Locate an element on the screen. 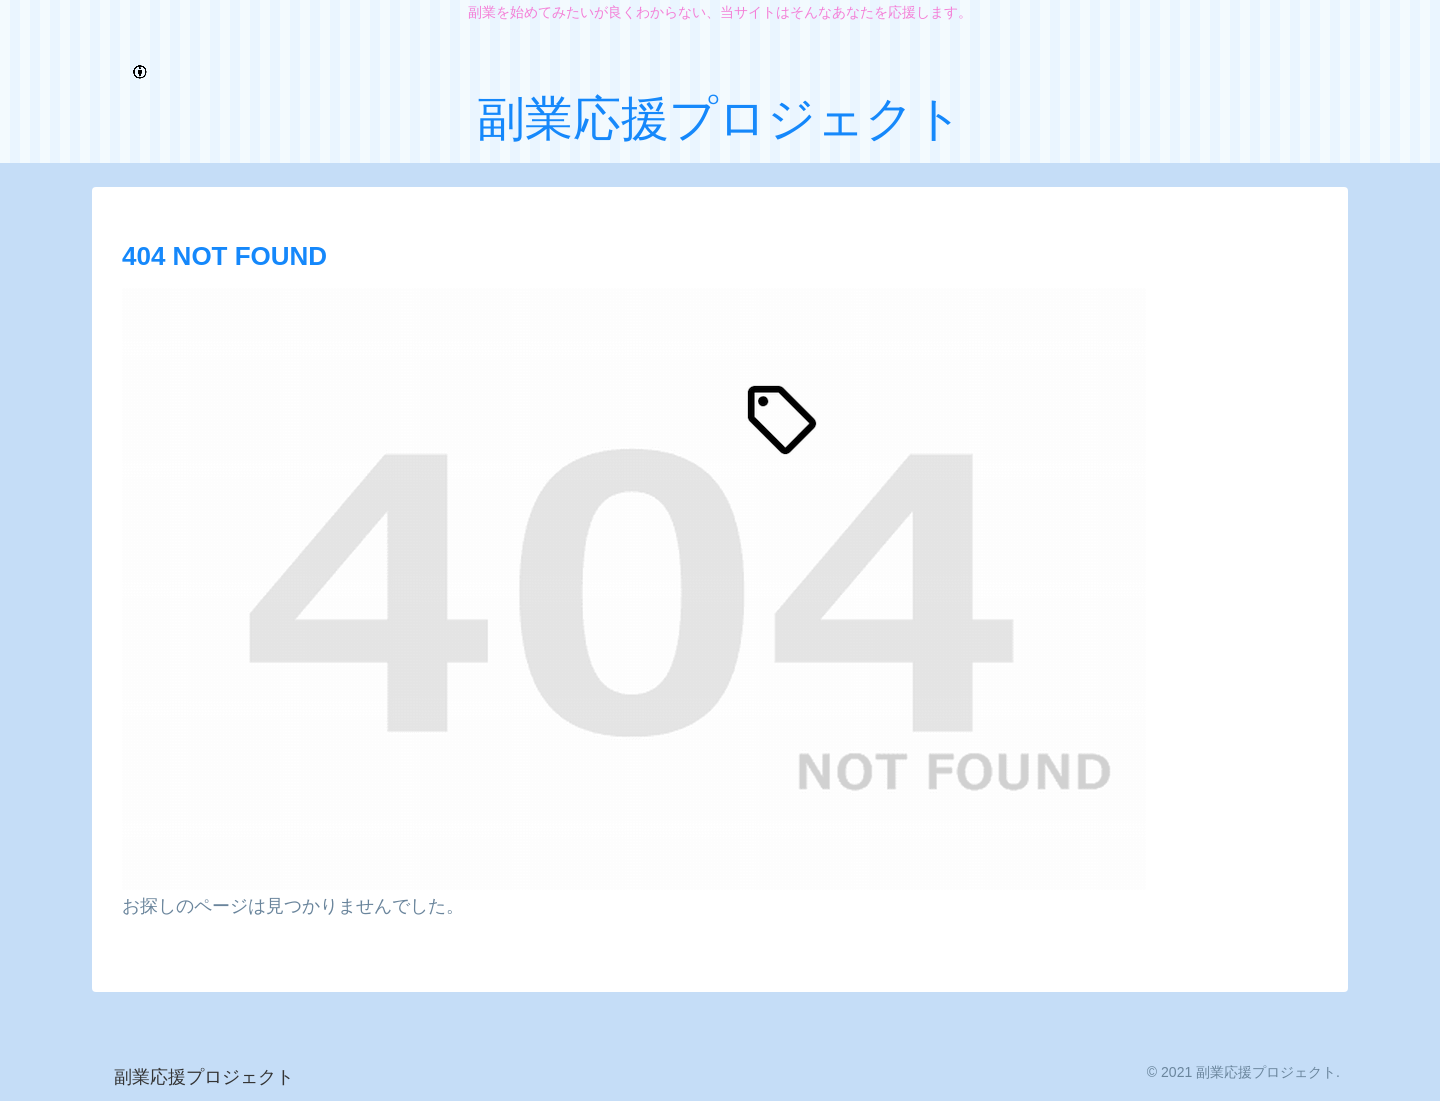 The image size is (1440, 1101). add or view tags for an item is located at coordinates (782, 420).